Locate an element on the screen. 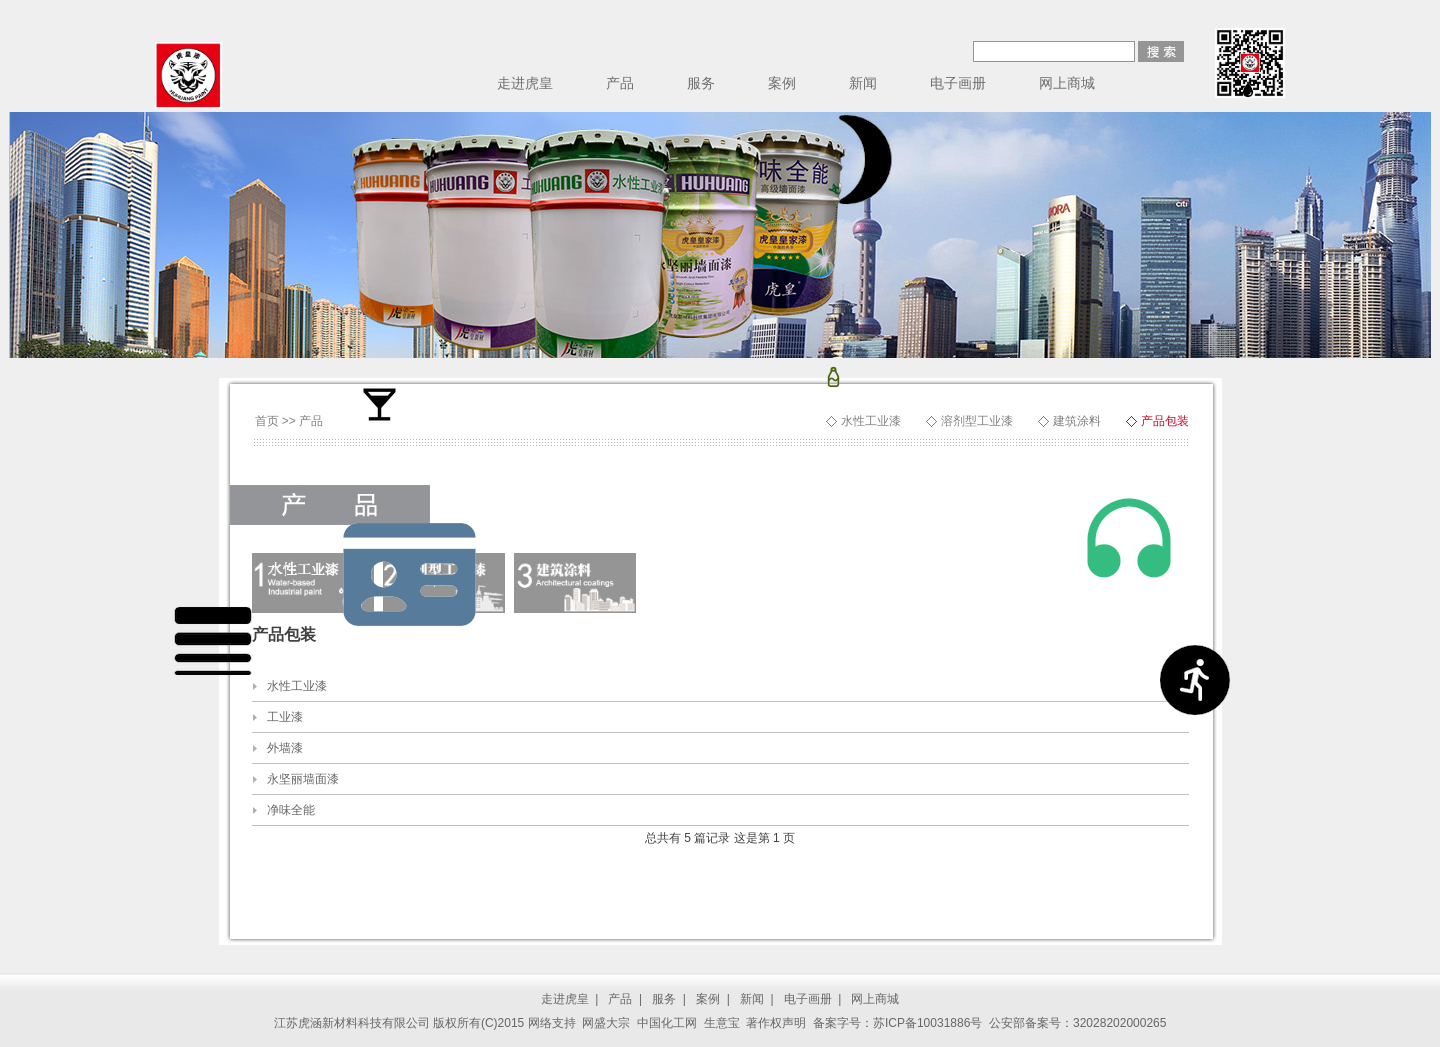 Image resolution: width=1440 pixels, height=1047 pixels. find nearby bars or nightlife is located at coordinates (379, 404).